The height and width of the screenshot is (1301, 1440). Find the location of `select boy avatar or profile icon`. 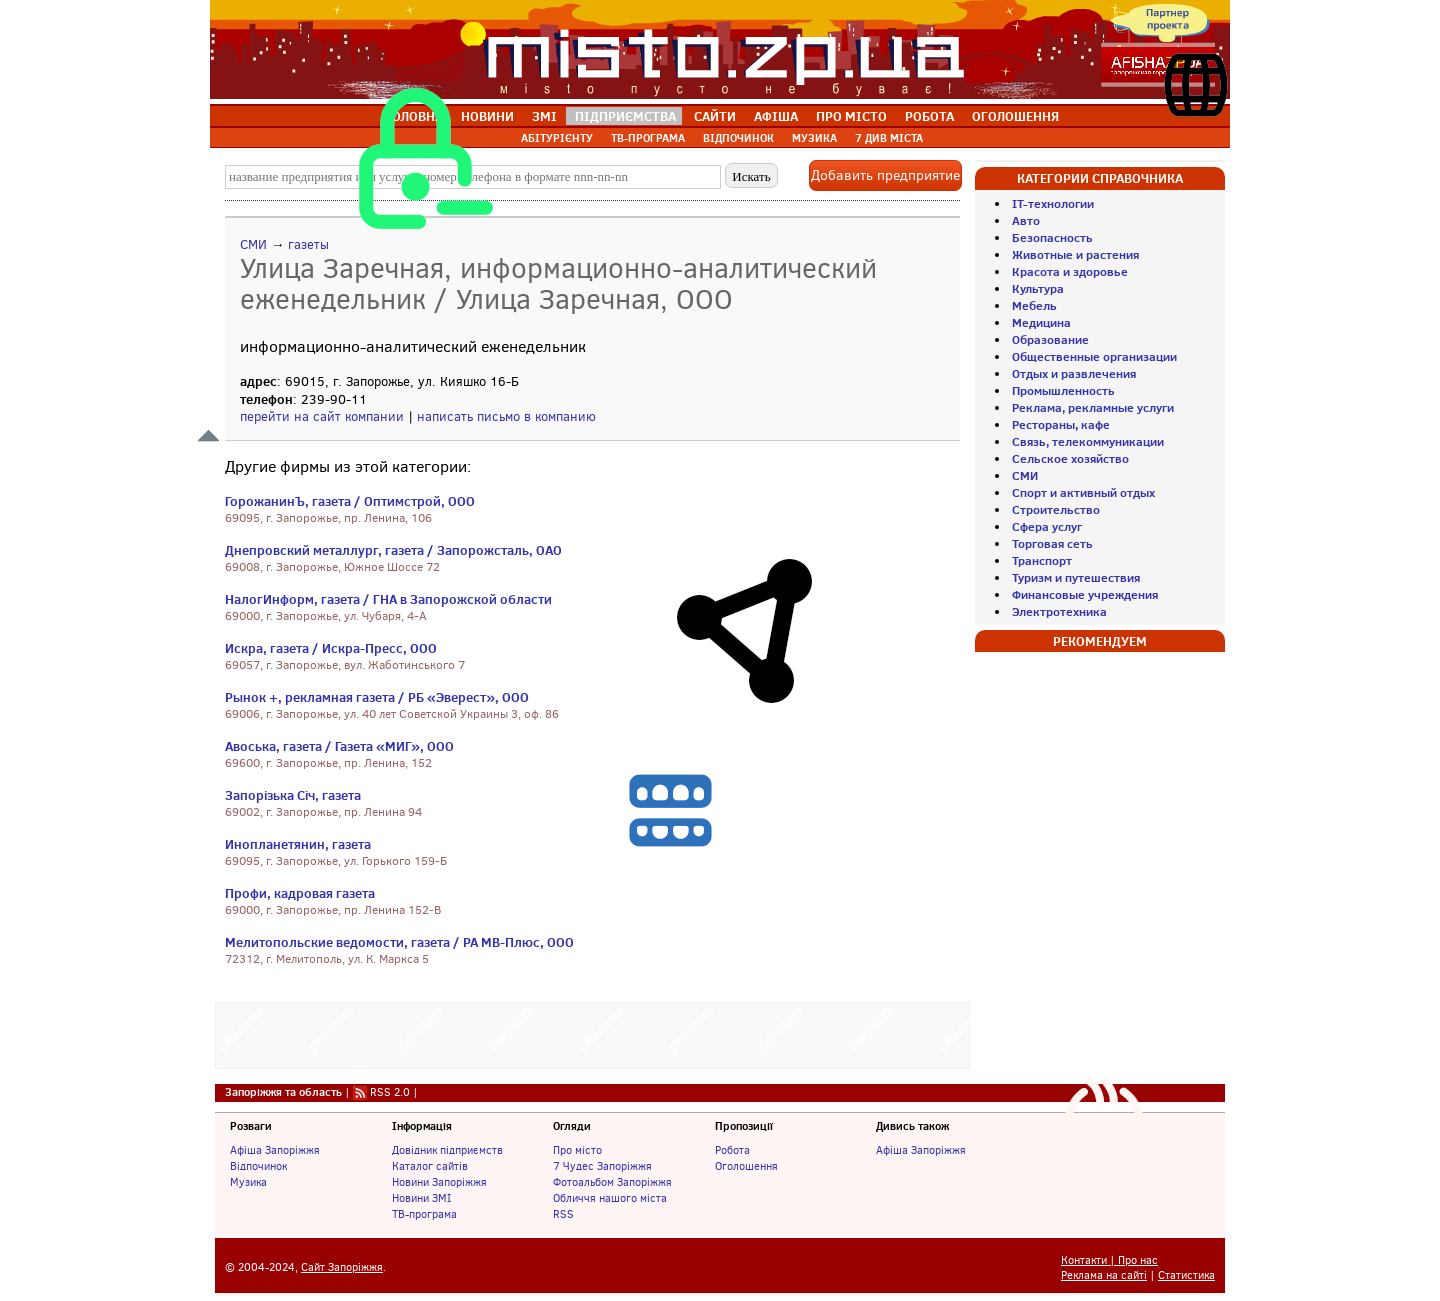

select boy avatar or profile icon is located at coordinates (1104, 1121).